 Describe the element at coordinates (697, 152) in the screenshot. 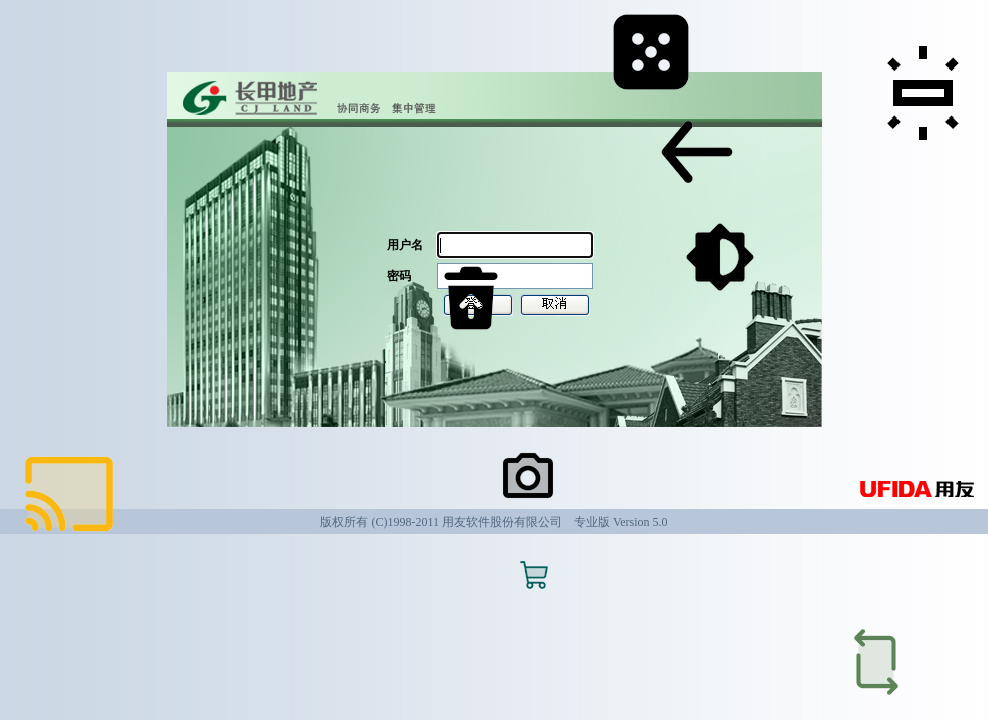

I see `go back to the previous screen` at that location.